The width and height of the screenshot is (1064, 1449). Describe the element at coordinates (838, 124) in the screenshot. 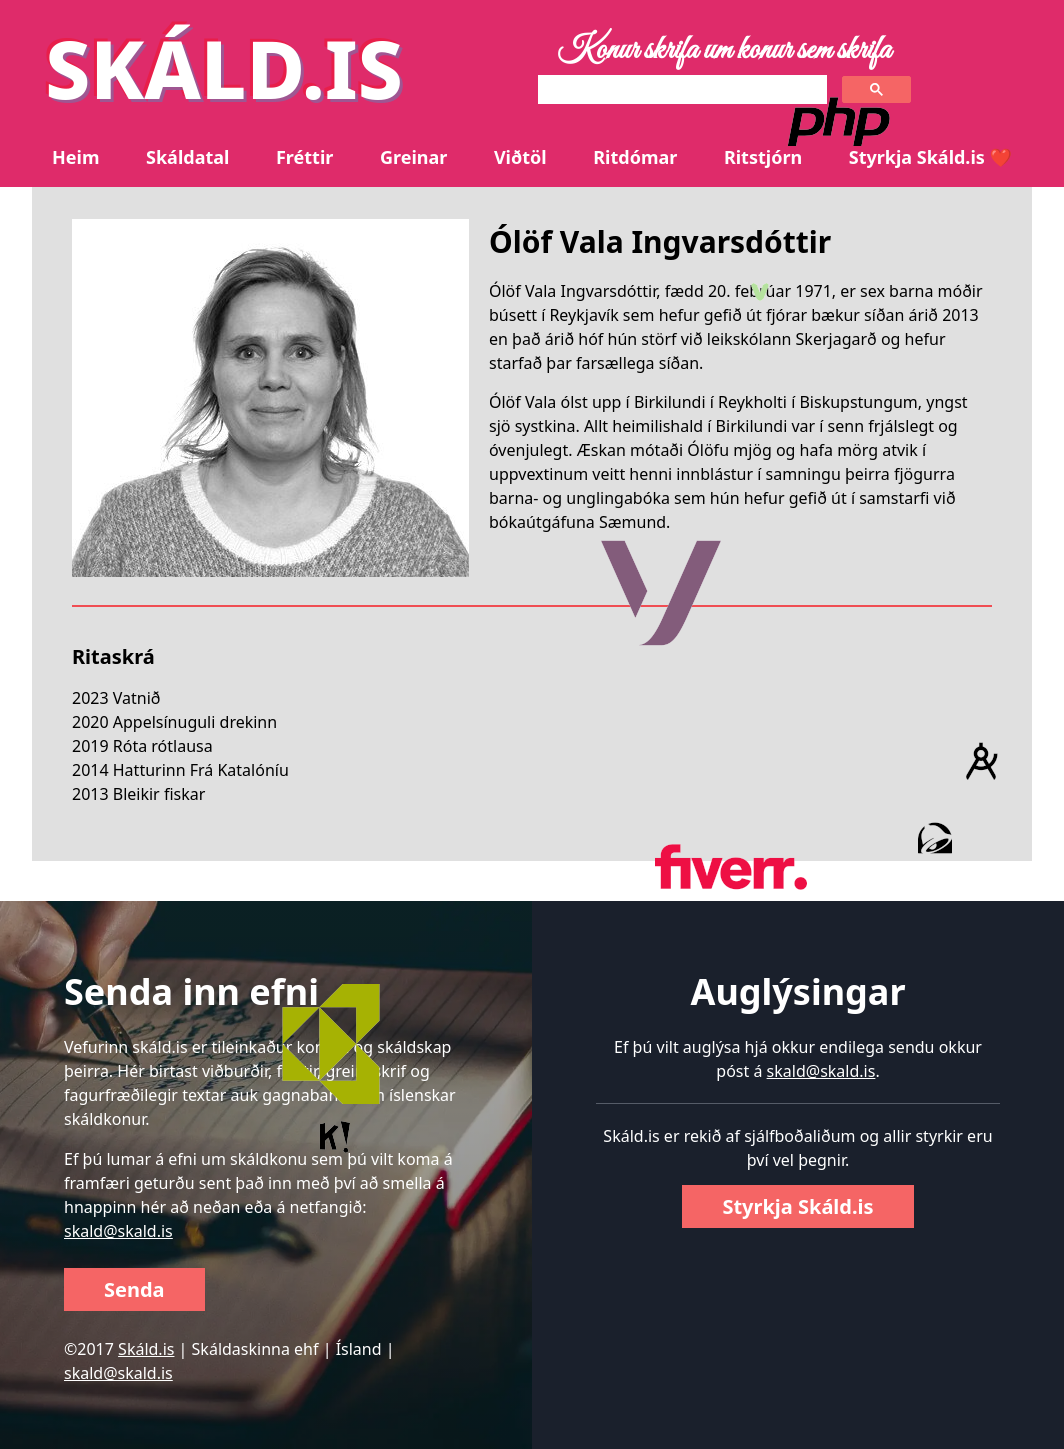

I see `indicates PHP programming language or technology` at that location.